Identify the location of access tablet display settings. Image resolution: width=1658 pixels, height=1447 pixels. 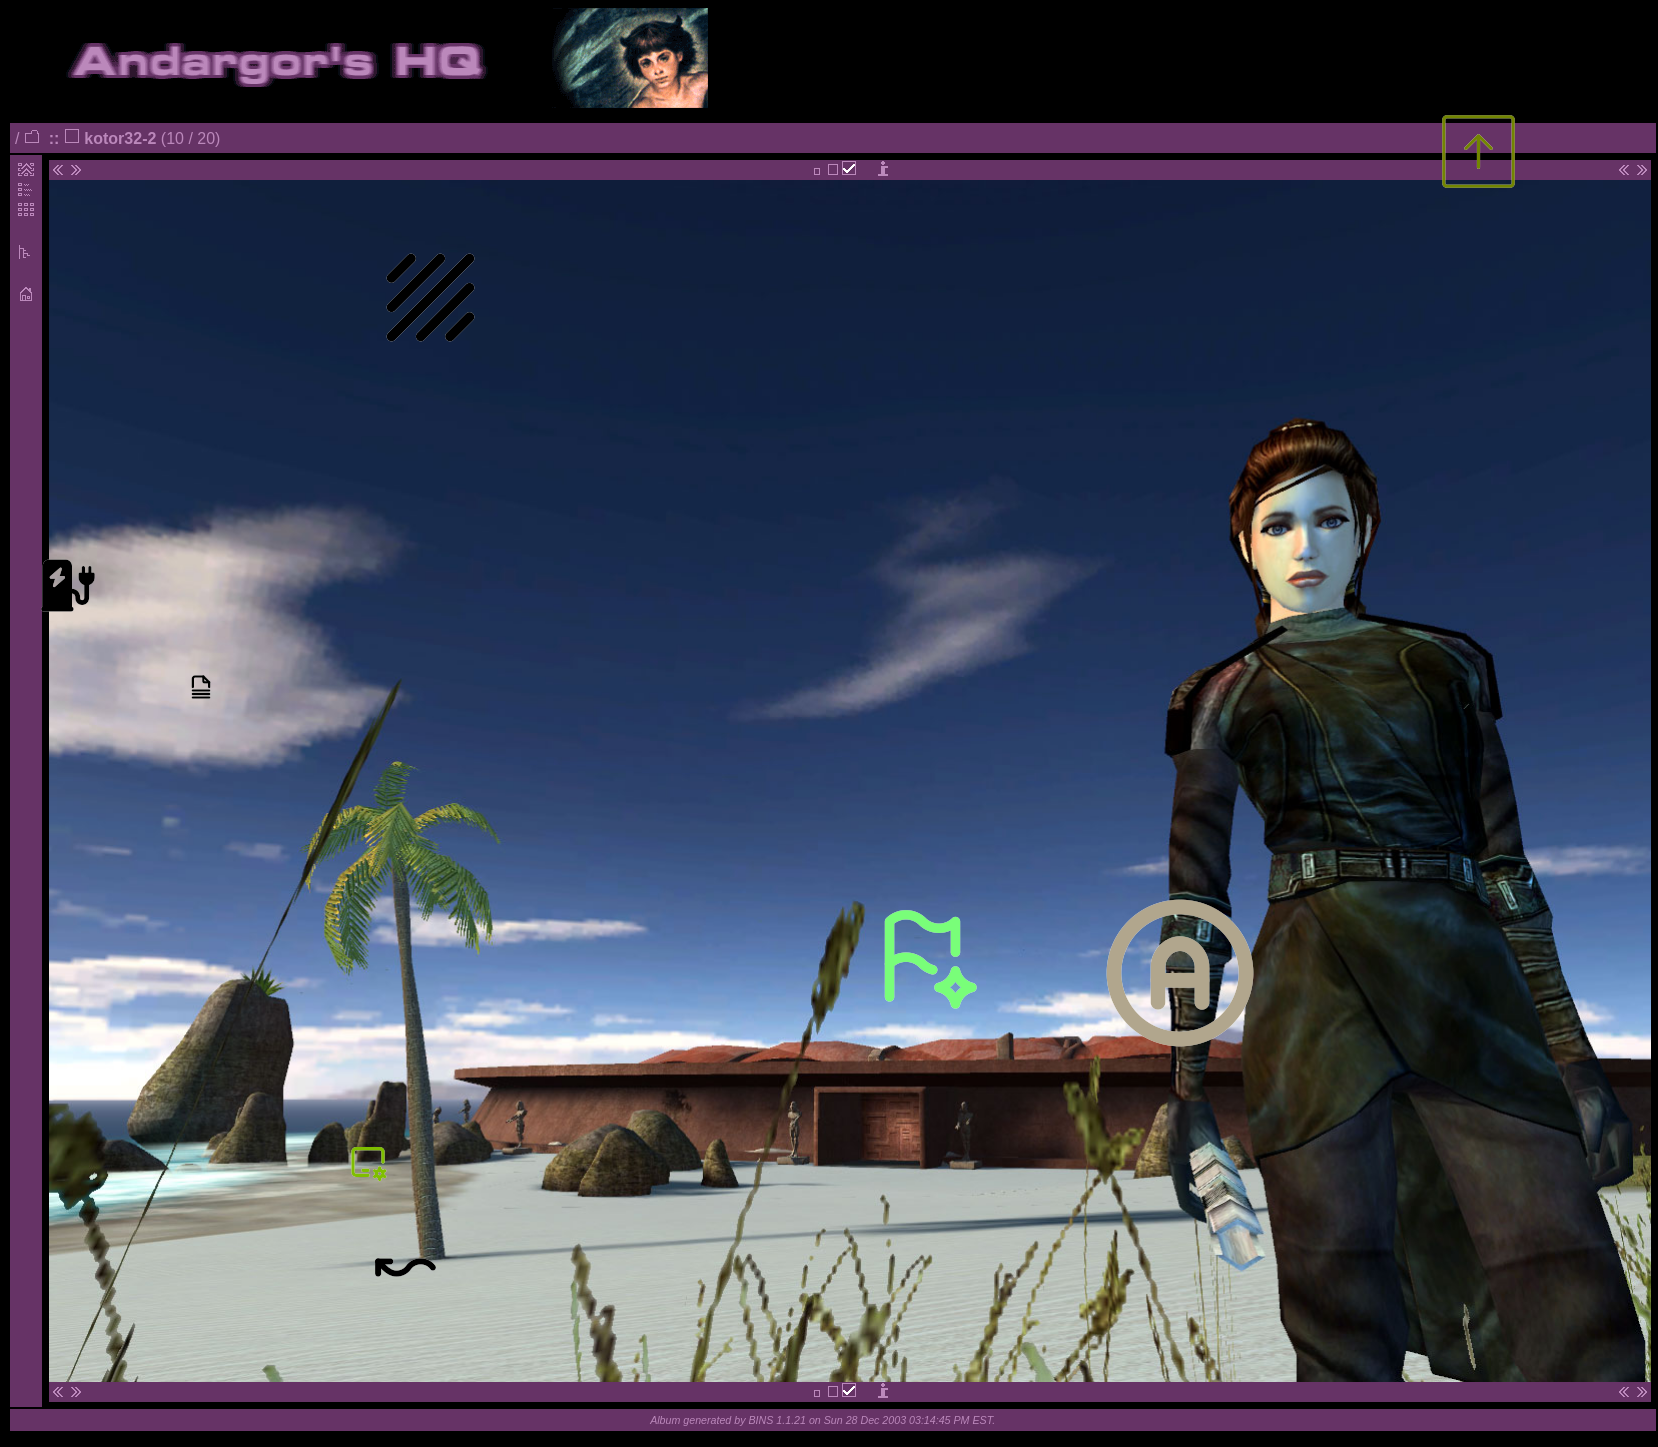
(368, 1162).